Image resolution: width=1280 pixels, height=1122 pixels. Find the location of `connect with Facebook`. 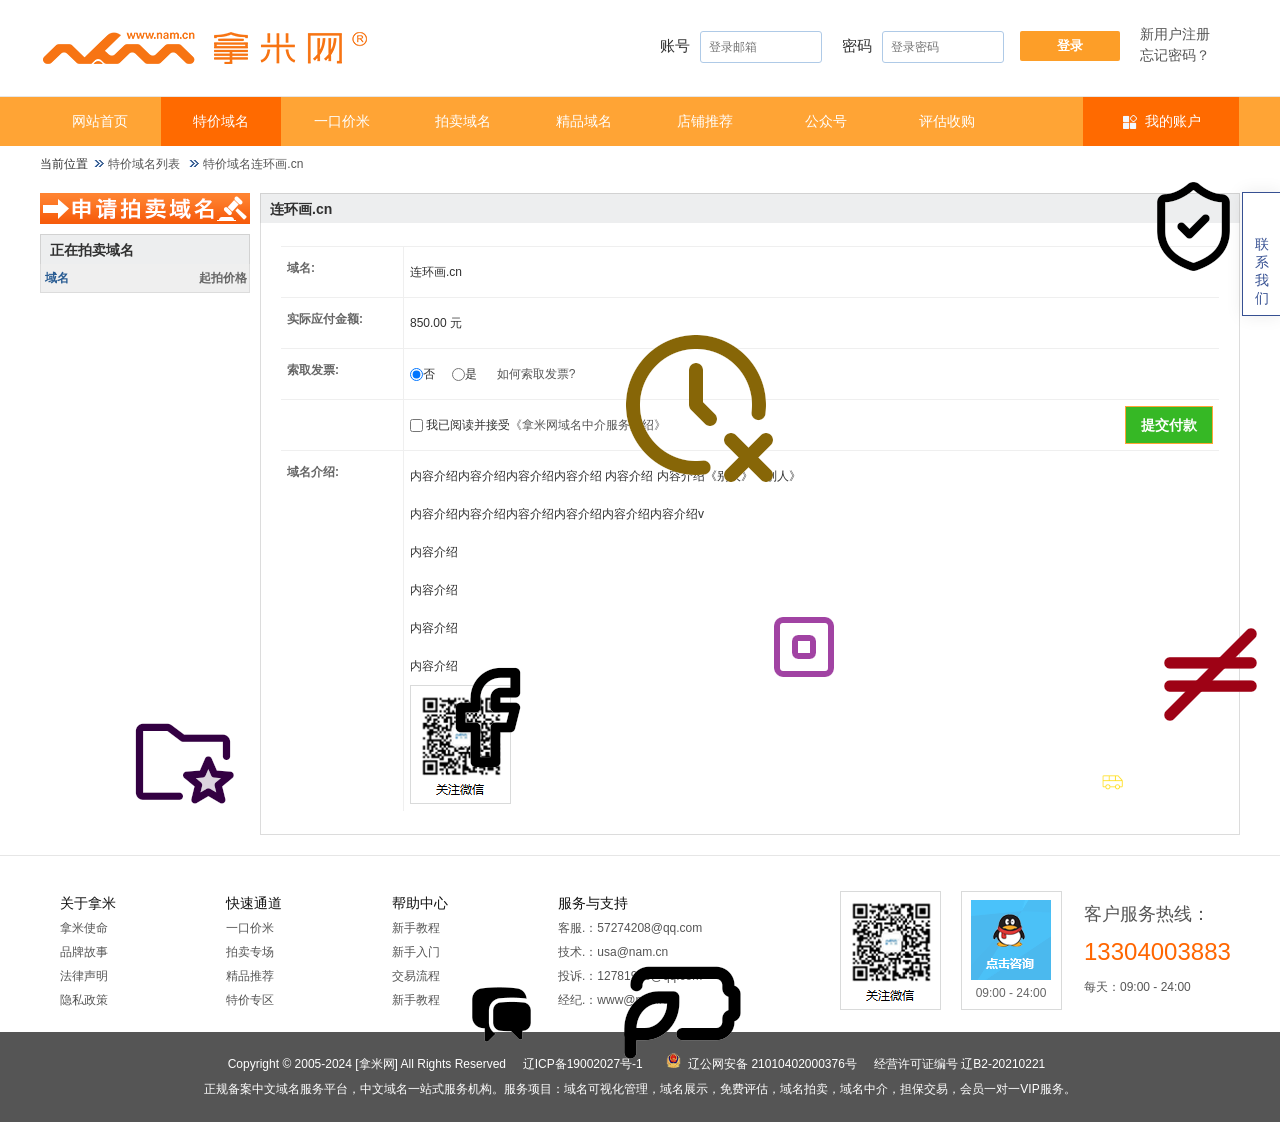

connect with Facebook is located at coordinates (485, 717).